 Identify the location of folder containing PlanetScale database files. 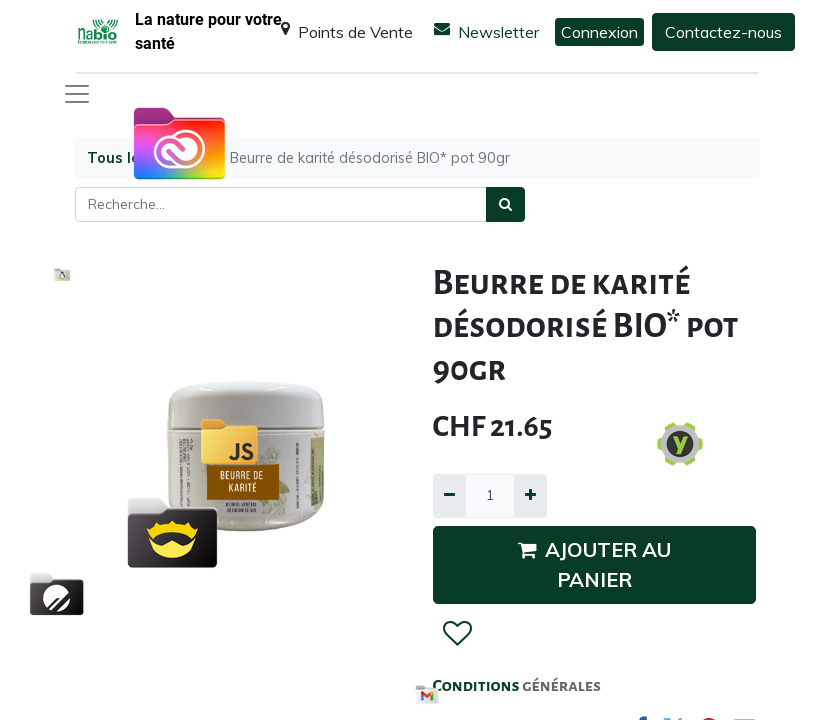
(56, 595).